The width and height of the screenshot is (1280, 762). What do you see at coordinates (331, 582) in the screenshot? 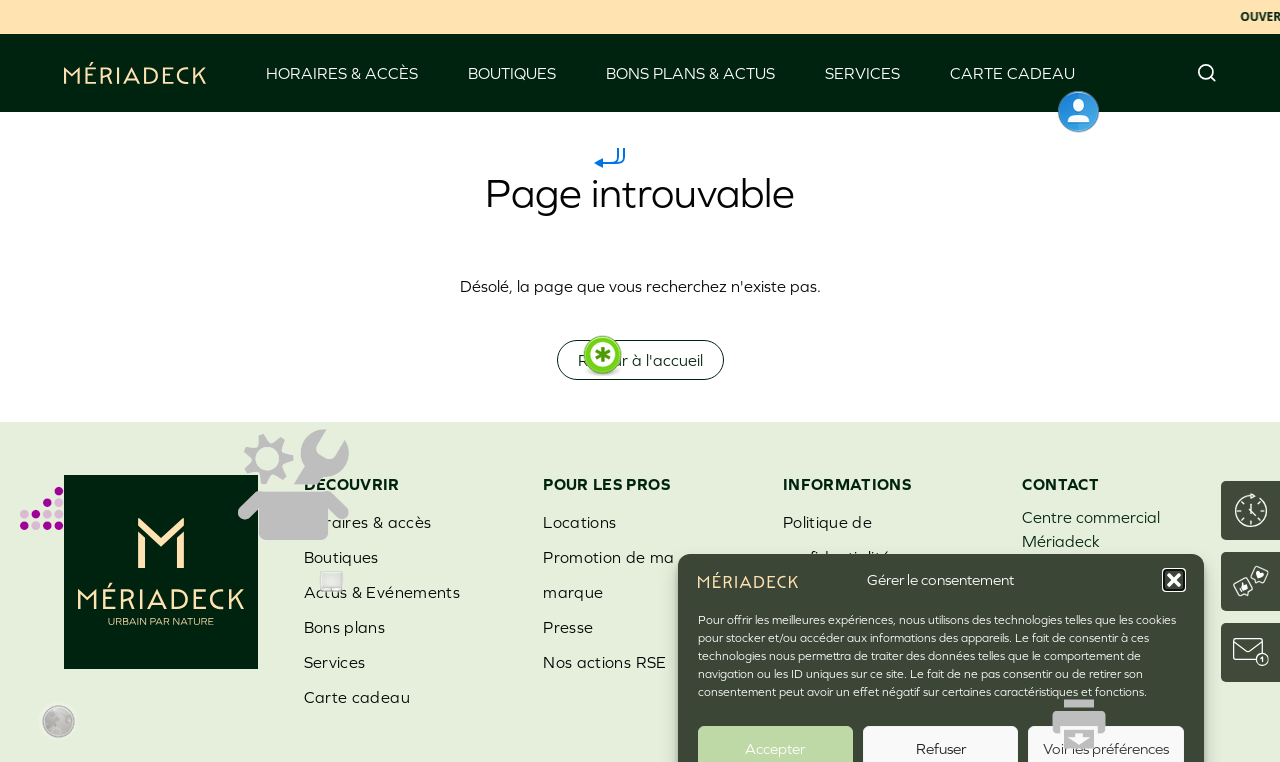
I see `touchpad input device settings` at bounding box center [331, 582].